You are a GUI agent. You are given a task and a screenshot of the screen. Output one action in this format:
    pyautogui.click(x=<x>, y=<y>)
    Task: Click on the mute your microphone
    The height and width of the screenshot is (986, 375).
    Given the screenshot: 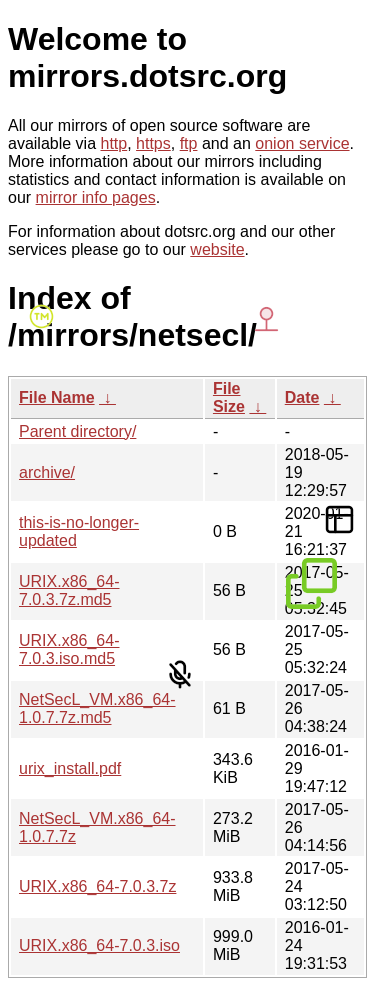 What is the action you would take?
    pyautogui.click(x=180, y=674)
    